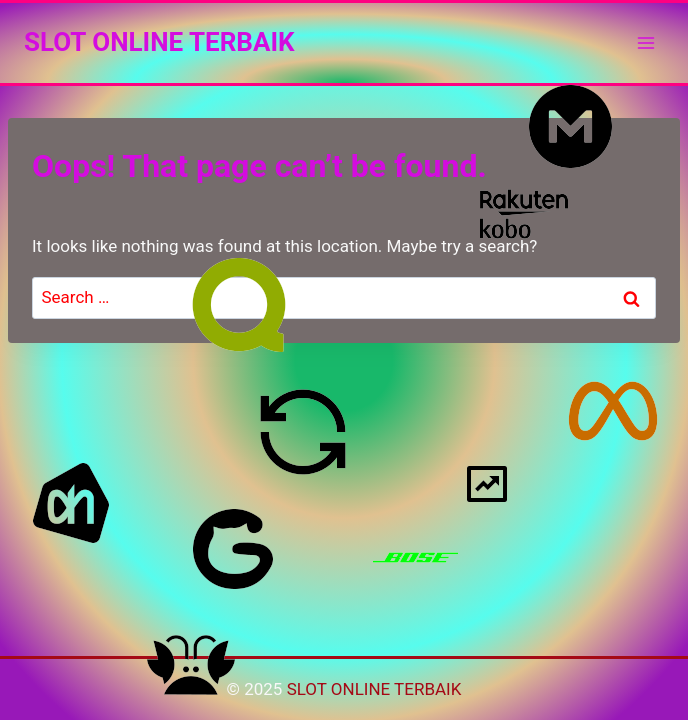 The width and height of the screenshot is (688, 720). What do you see at coordinates (487, 484) in the screenshot?
I see `view financial growth or investment performance` at bounding box center [487, 484].